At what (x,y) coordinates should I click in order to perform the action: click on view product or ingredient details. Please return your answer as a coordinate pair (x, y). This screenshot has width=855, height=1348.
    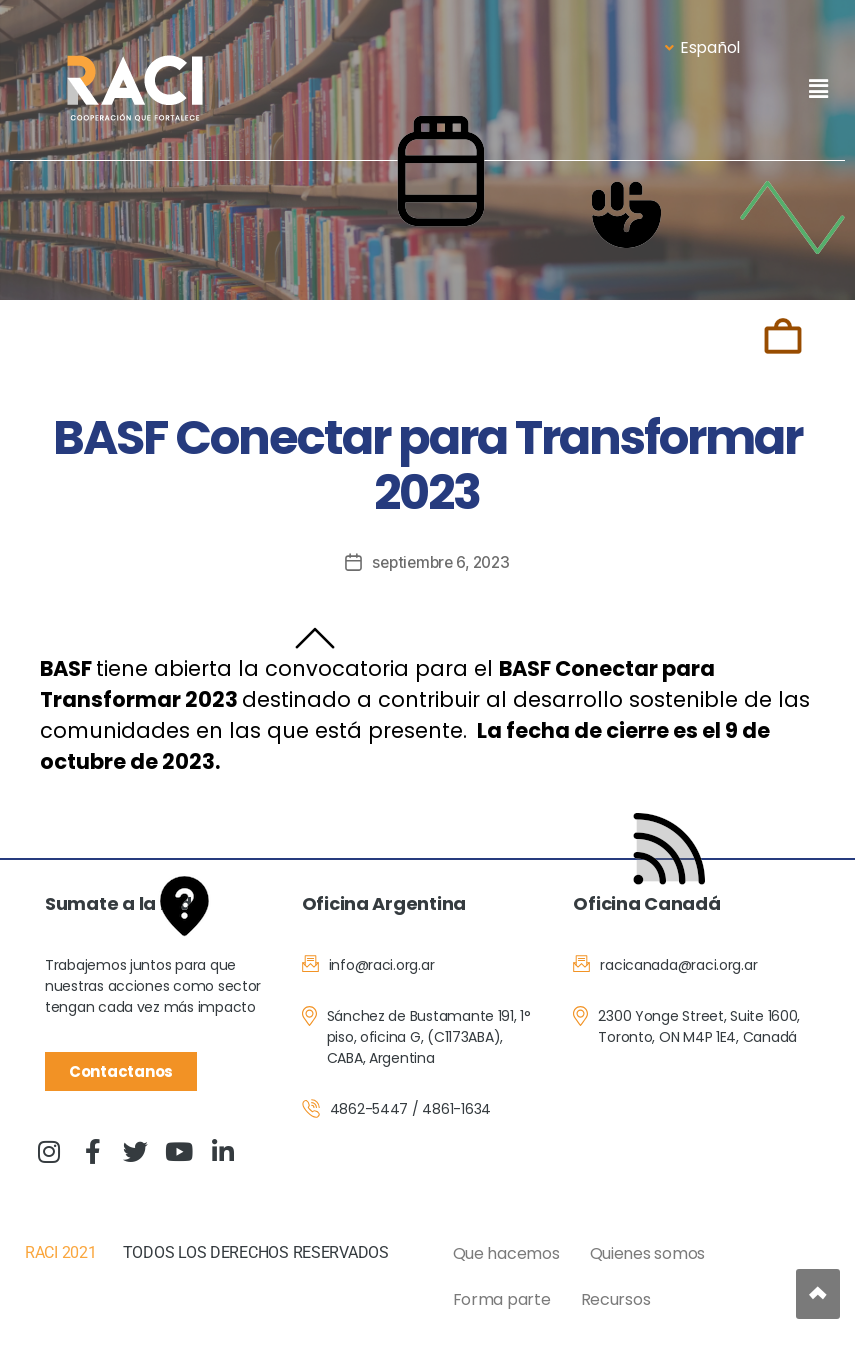
    Looking at the image, I should click on (441, 171).